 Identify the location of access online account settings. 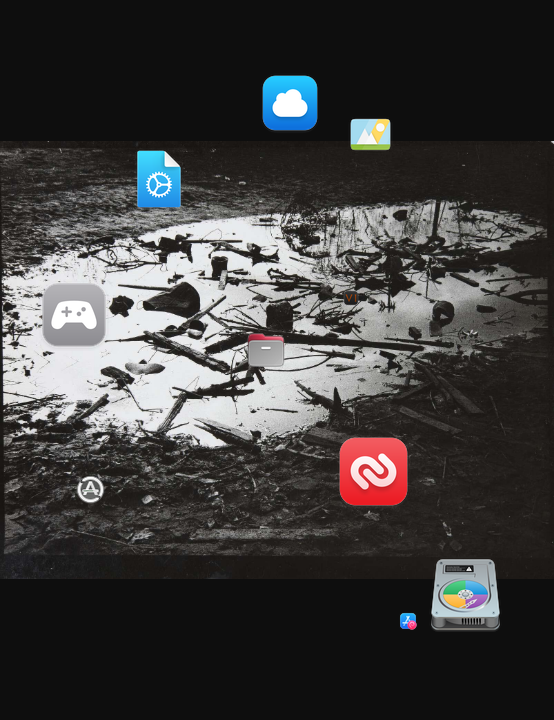
(290, 103).